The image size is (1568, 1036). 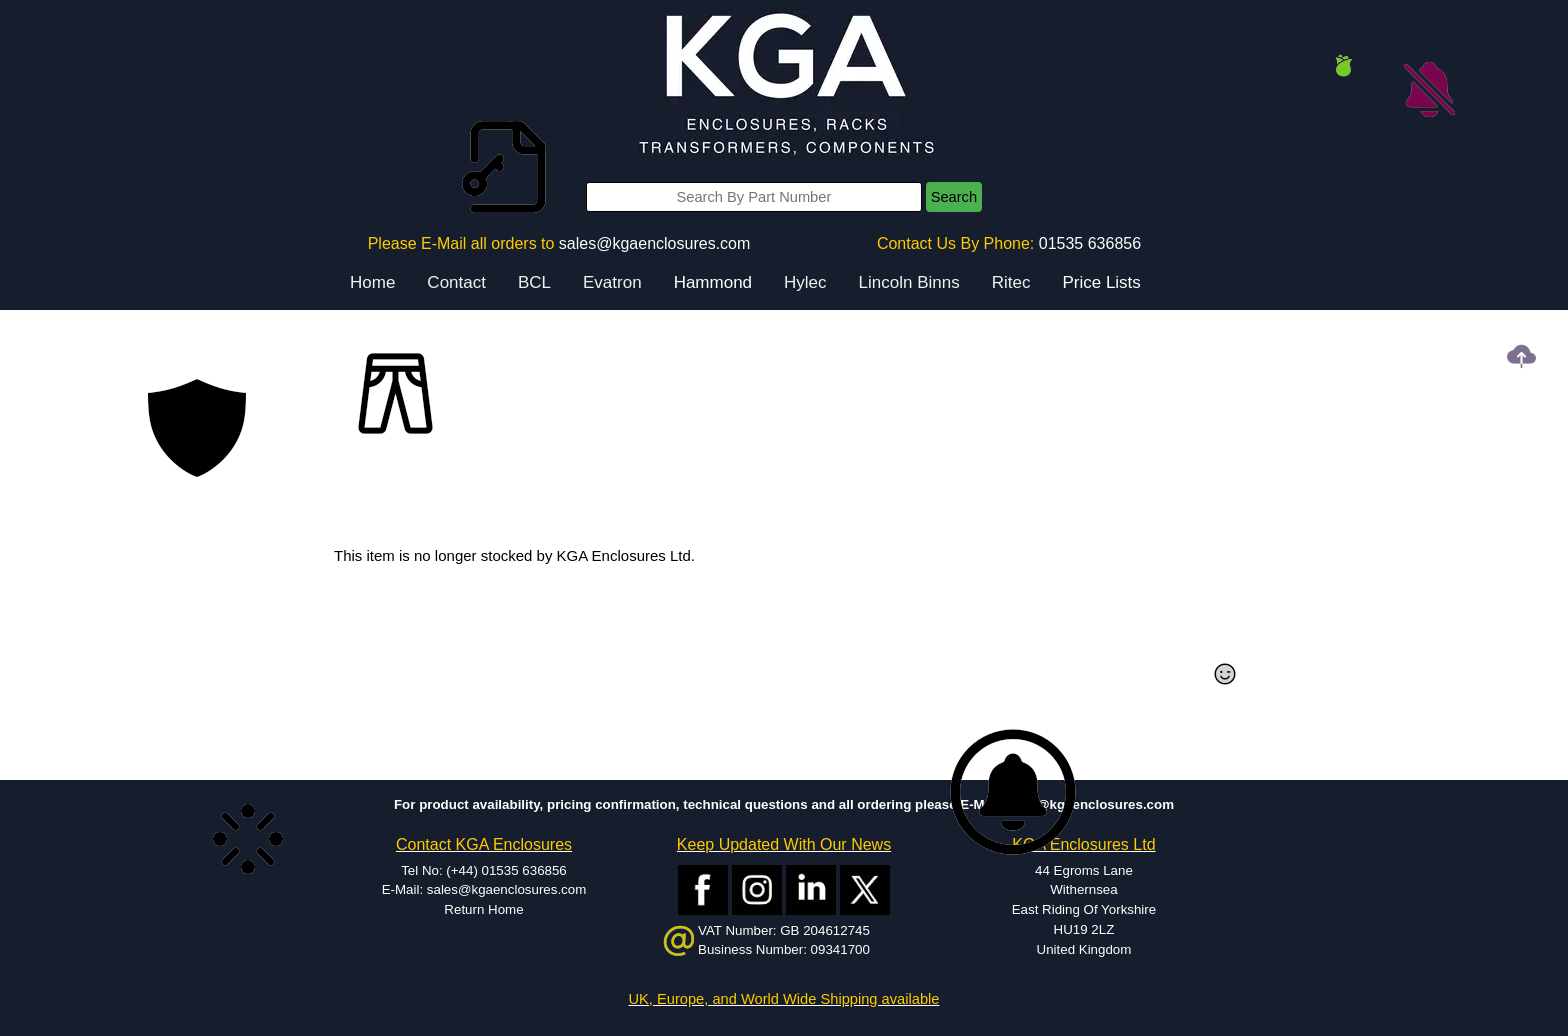 I want to click on open steam gaming platform, so click(x=248, y=839).